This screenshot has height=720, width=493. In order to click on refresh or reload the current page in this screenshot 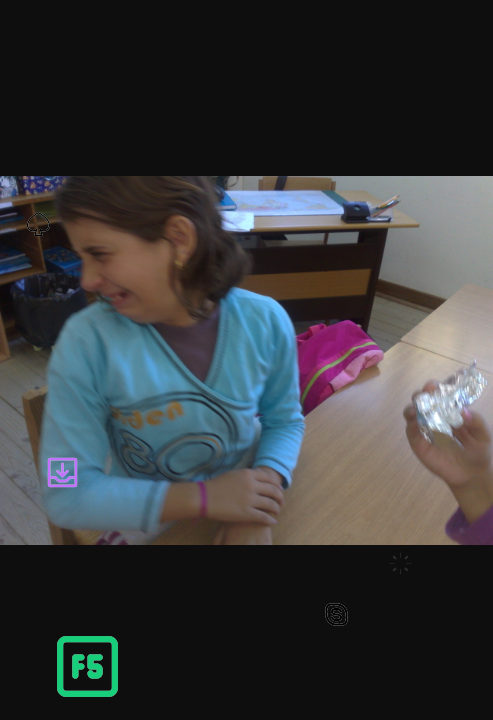, I will do `click(87, 666)`.